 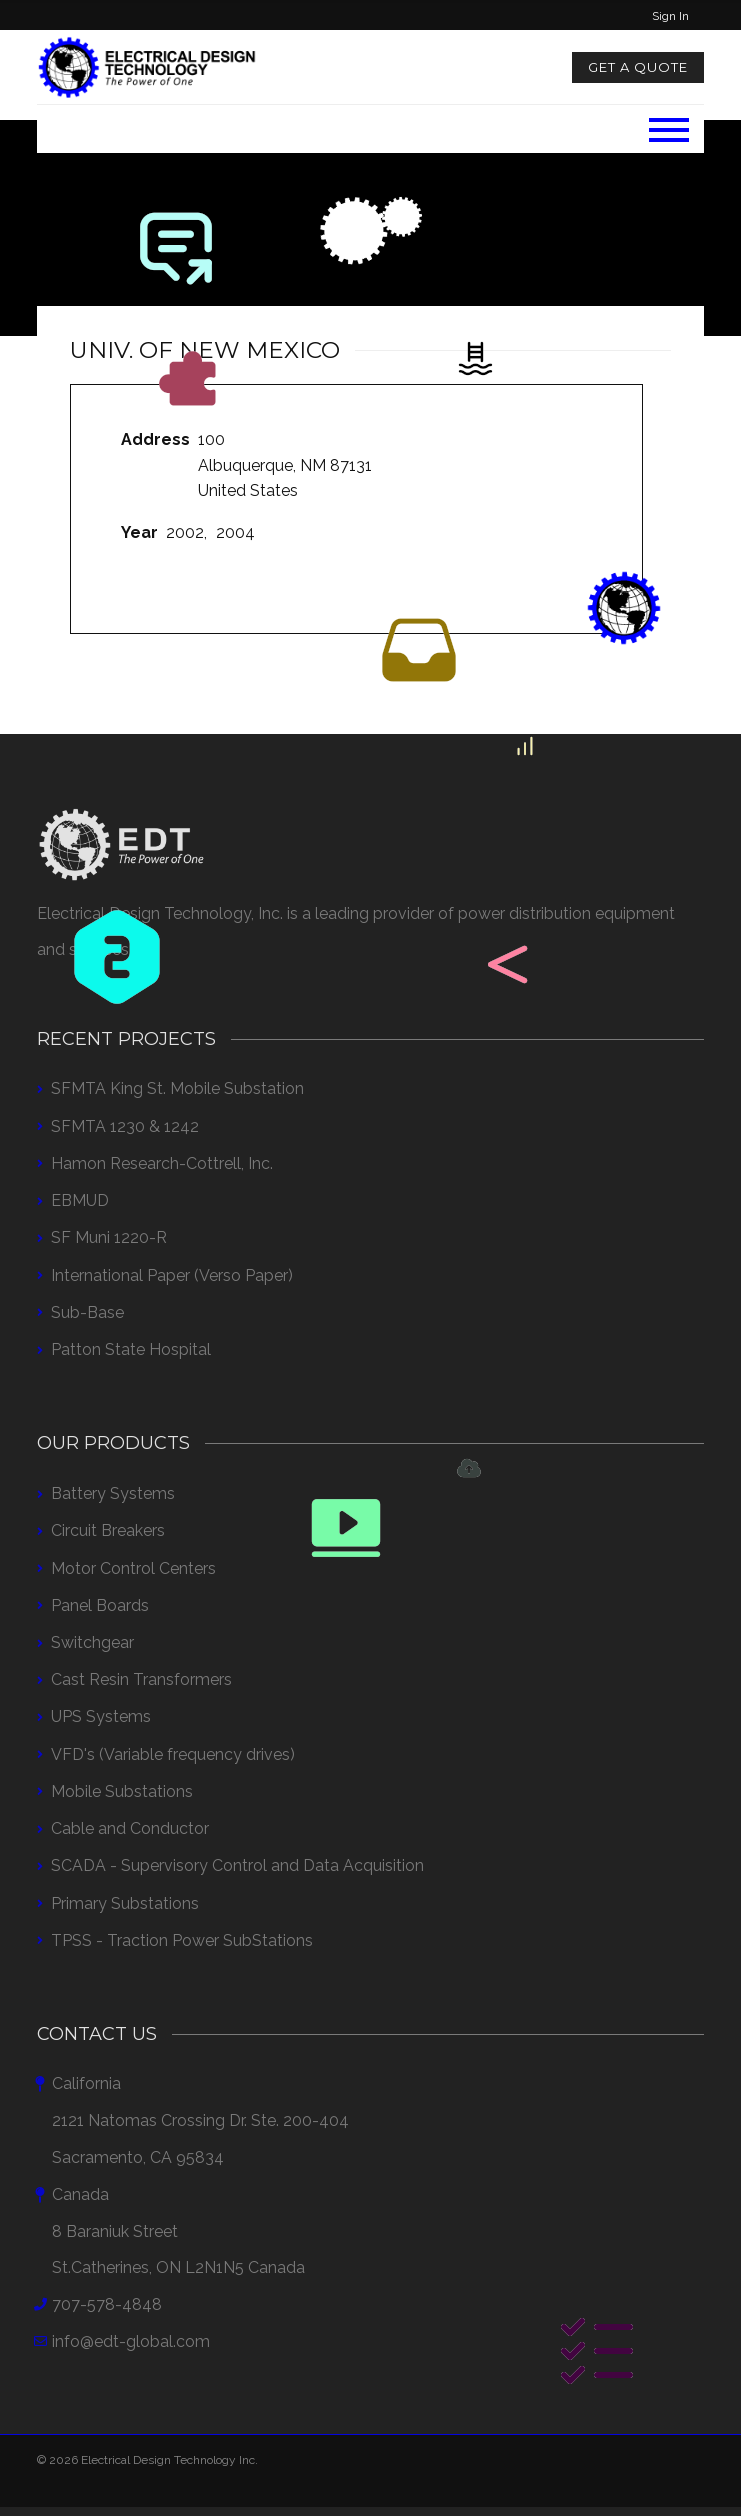 I want to click on access plugins or extensions, so click(x=190, y=380).